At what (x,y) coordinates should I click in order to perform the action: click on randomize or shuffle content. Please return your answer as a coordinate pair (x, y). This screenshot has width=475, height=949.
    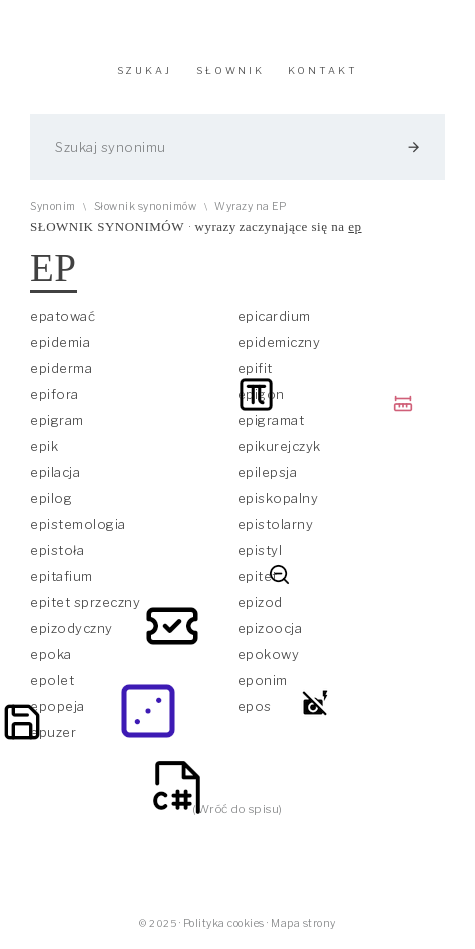
    Looking at the image, I should click on (148, 711).